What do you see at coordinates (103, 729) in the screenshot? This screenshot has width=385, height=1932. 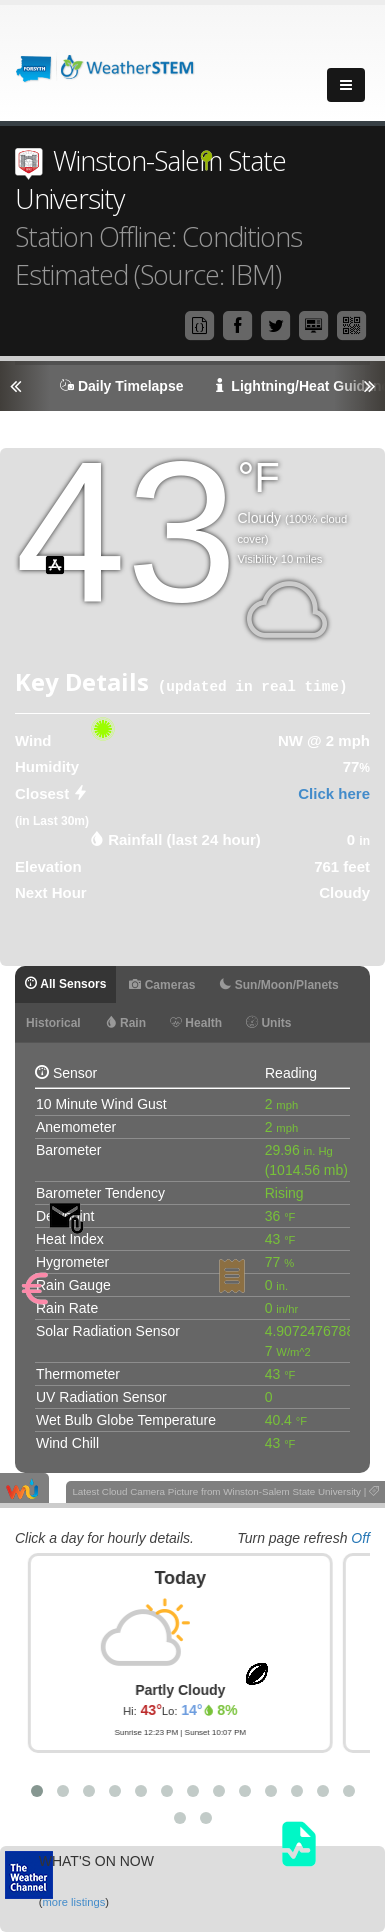 I see `first order logo from star wars franchise` at bounding box center [103, 729].